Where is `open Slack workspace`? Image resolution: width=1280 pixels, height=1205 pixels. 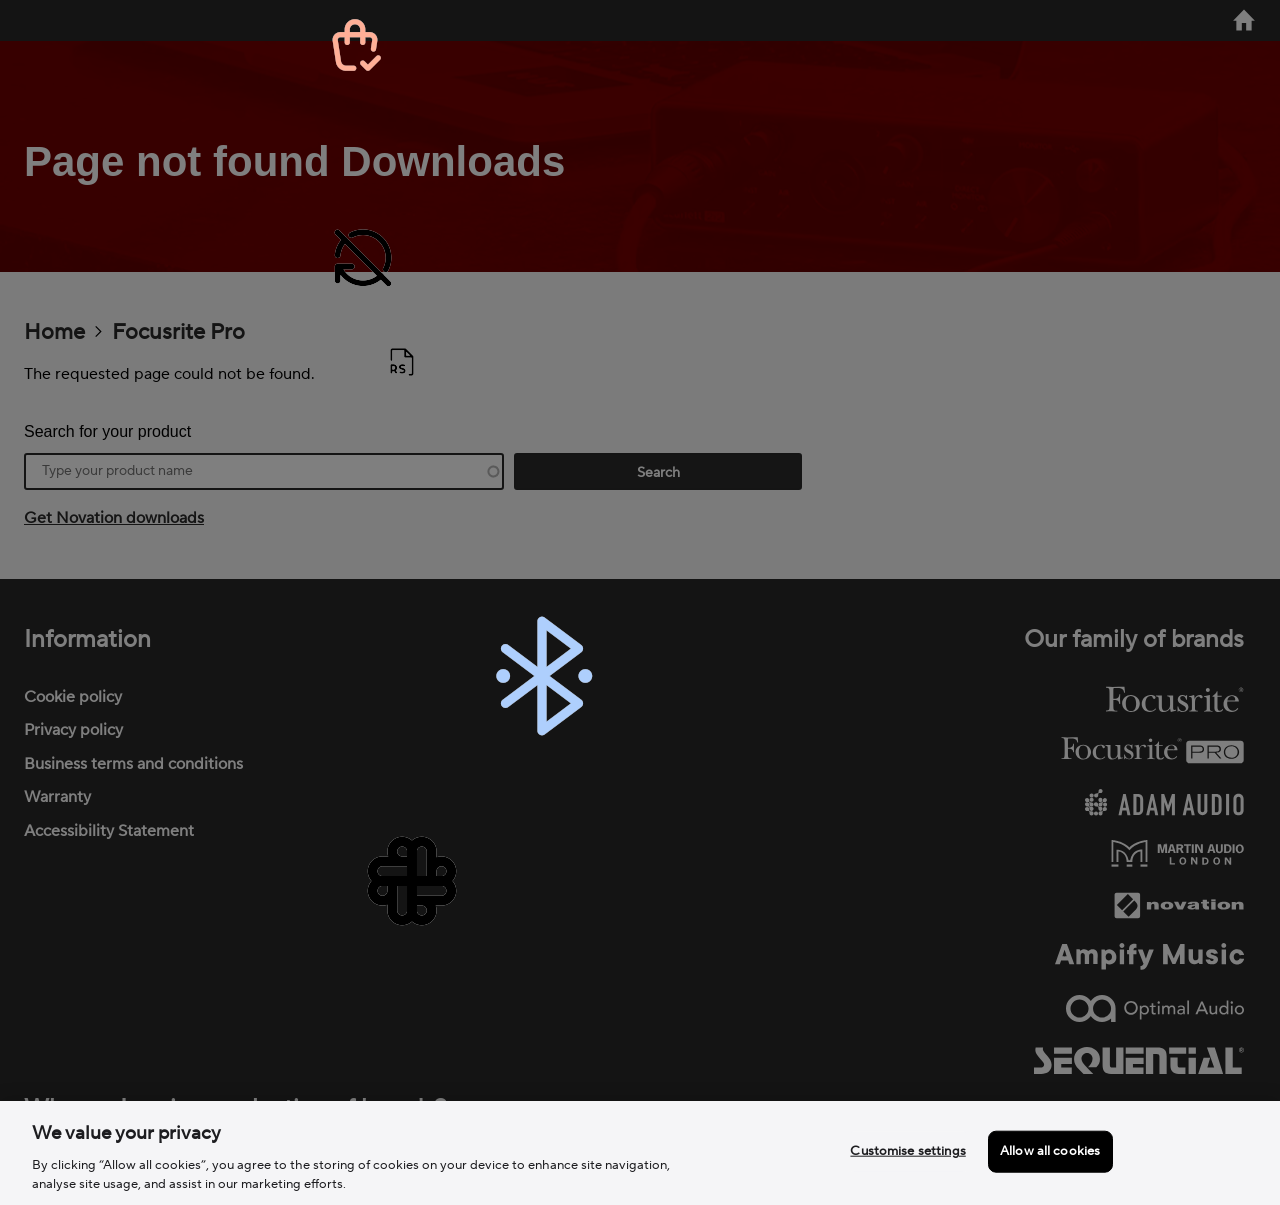 open Slack workspace is located at coordinates (412, 881).